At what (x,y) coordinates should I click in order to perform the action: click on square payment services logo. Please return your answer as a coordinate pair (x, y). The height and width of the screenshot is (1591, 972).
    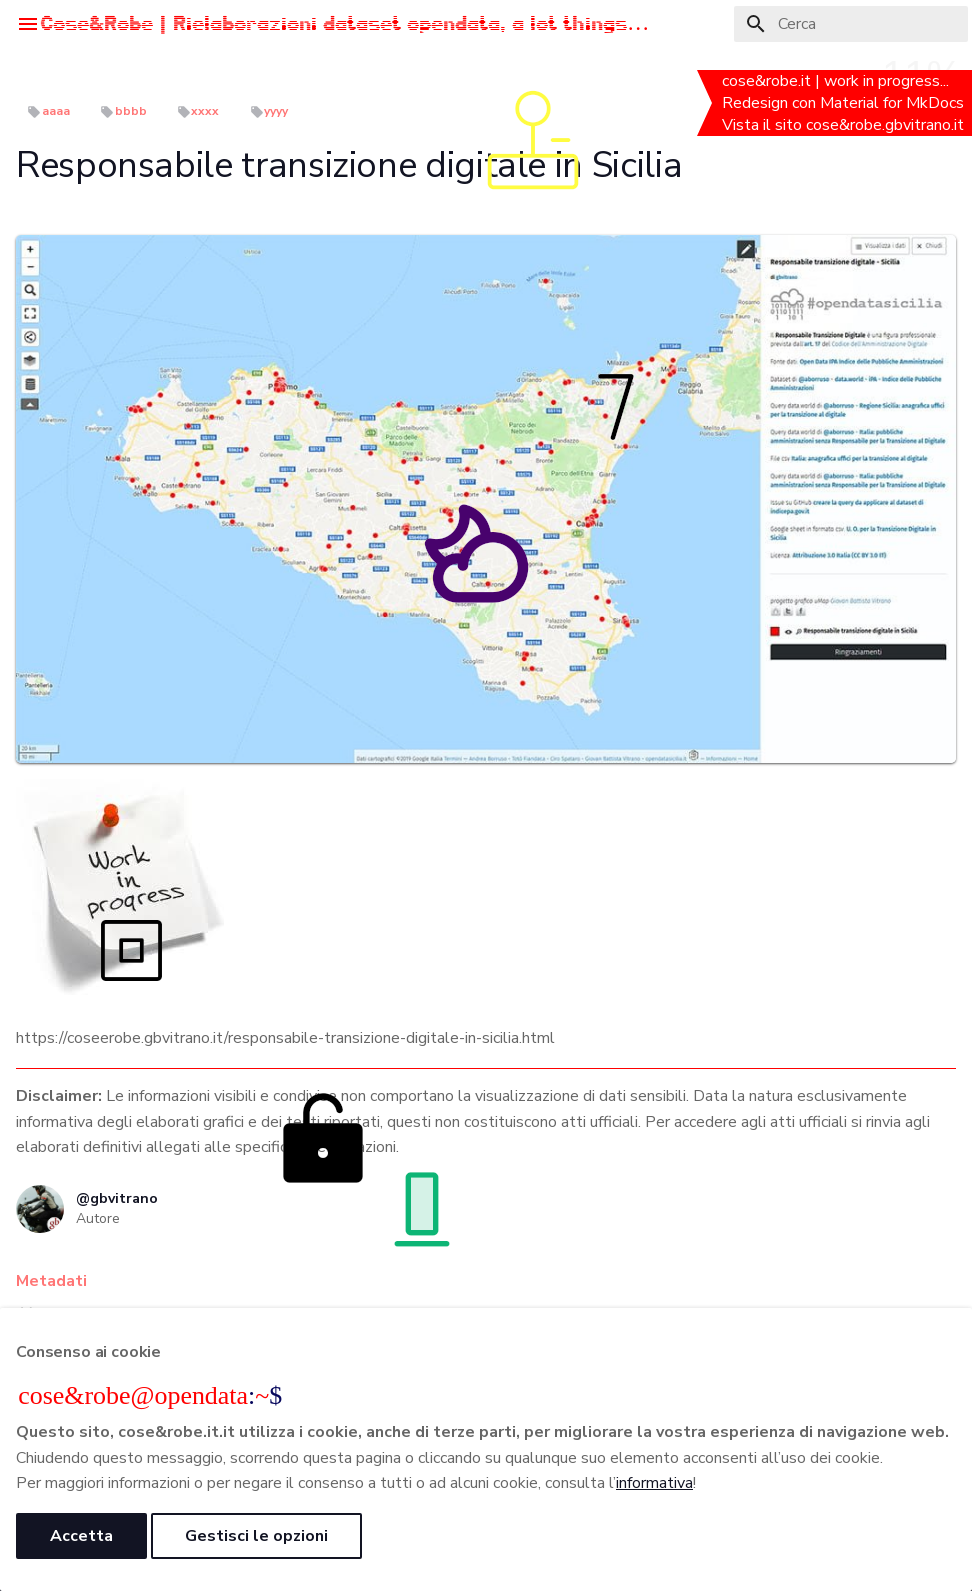
    Looking at the image, I should click on (131, 950).